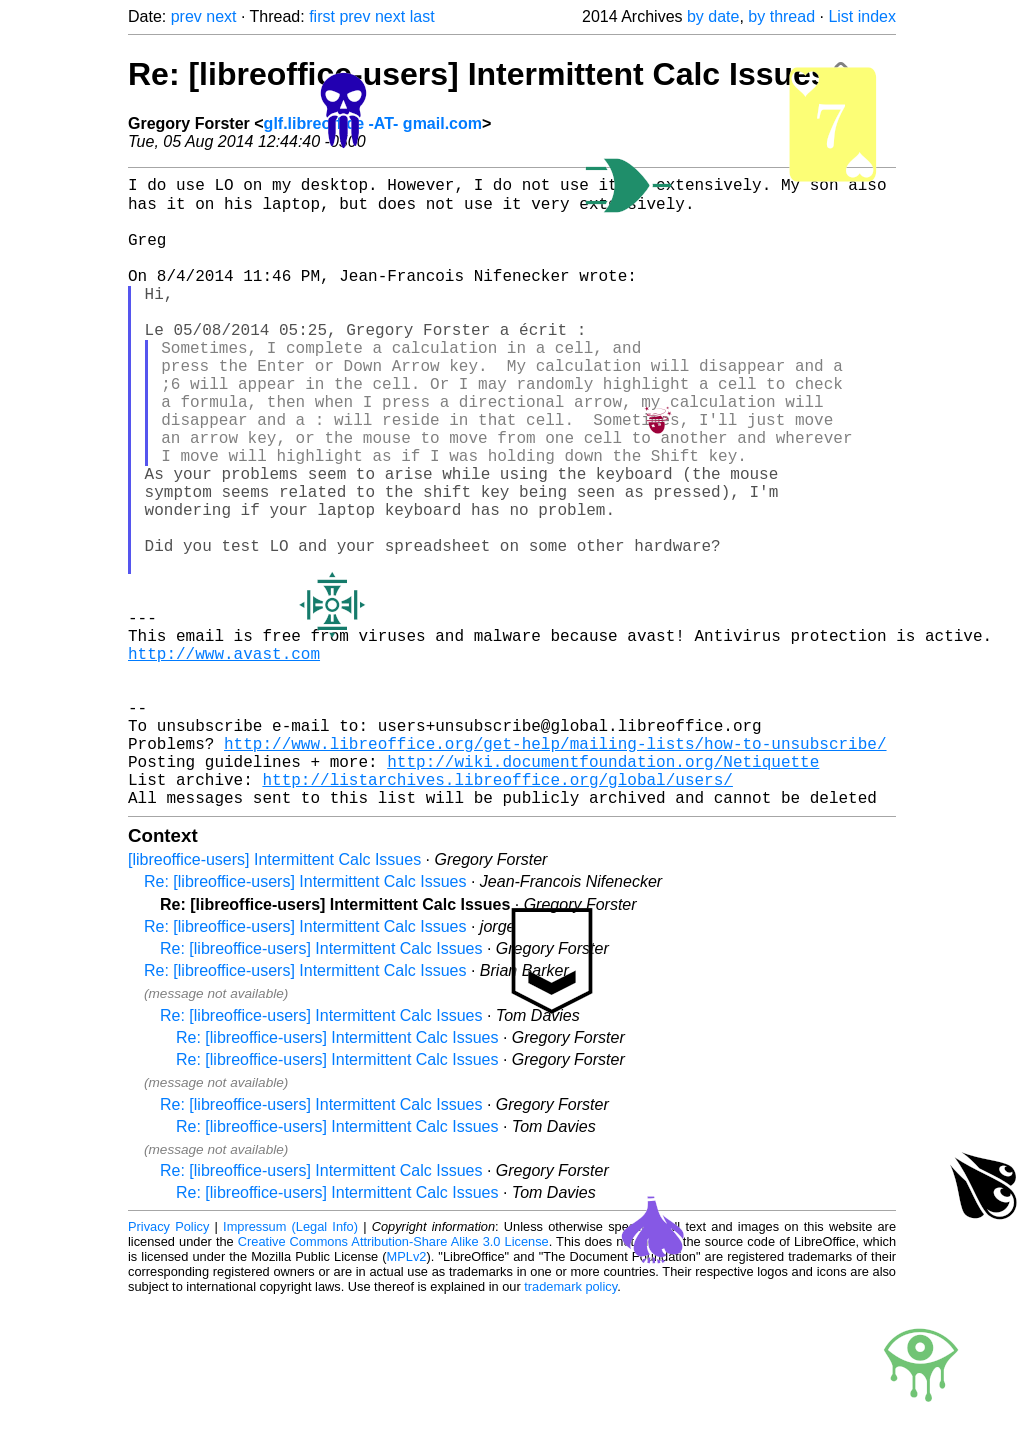  What do you see at coordinates (983, 1185) in the screenshot?
I see `view liquid or water-related resources` at bounding box center [983, 1185].